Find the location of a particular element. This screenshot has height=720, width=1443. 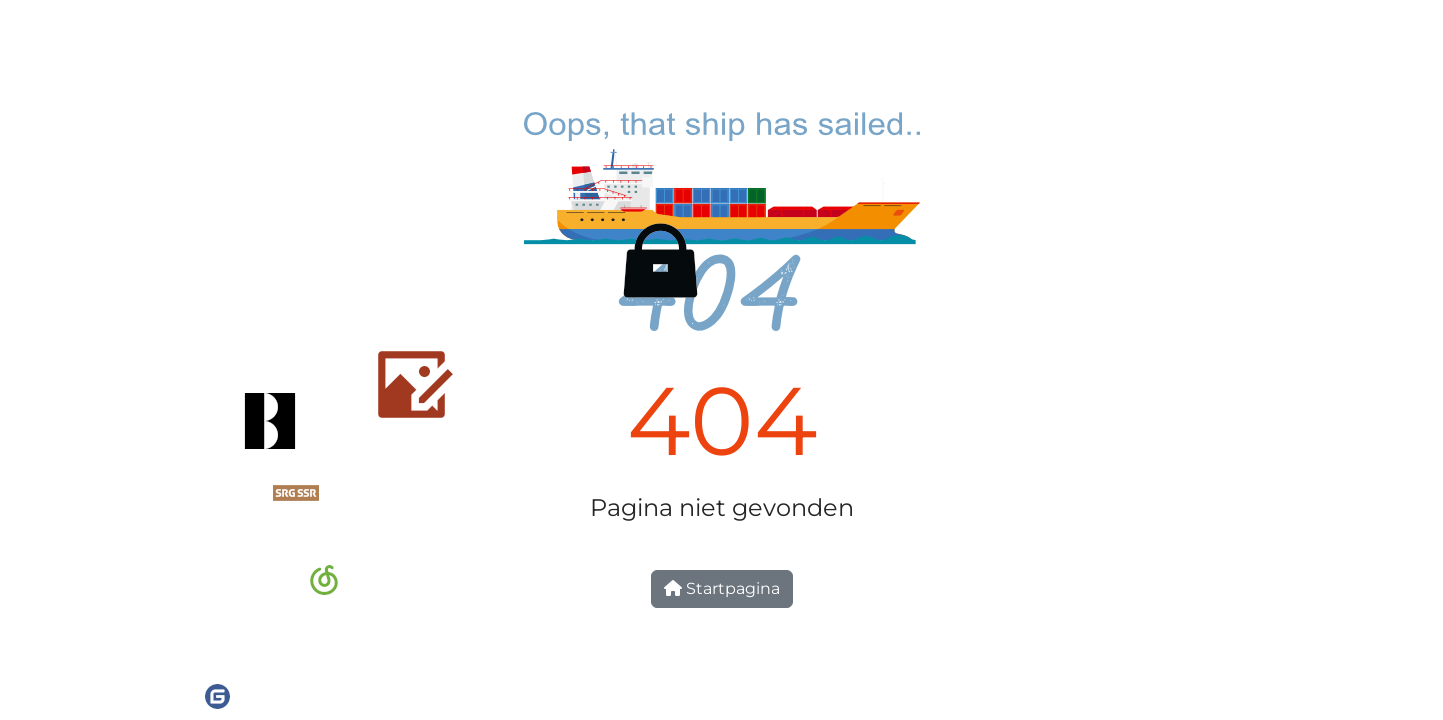

edit or modify an image is located at coordinates (411, 384).